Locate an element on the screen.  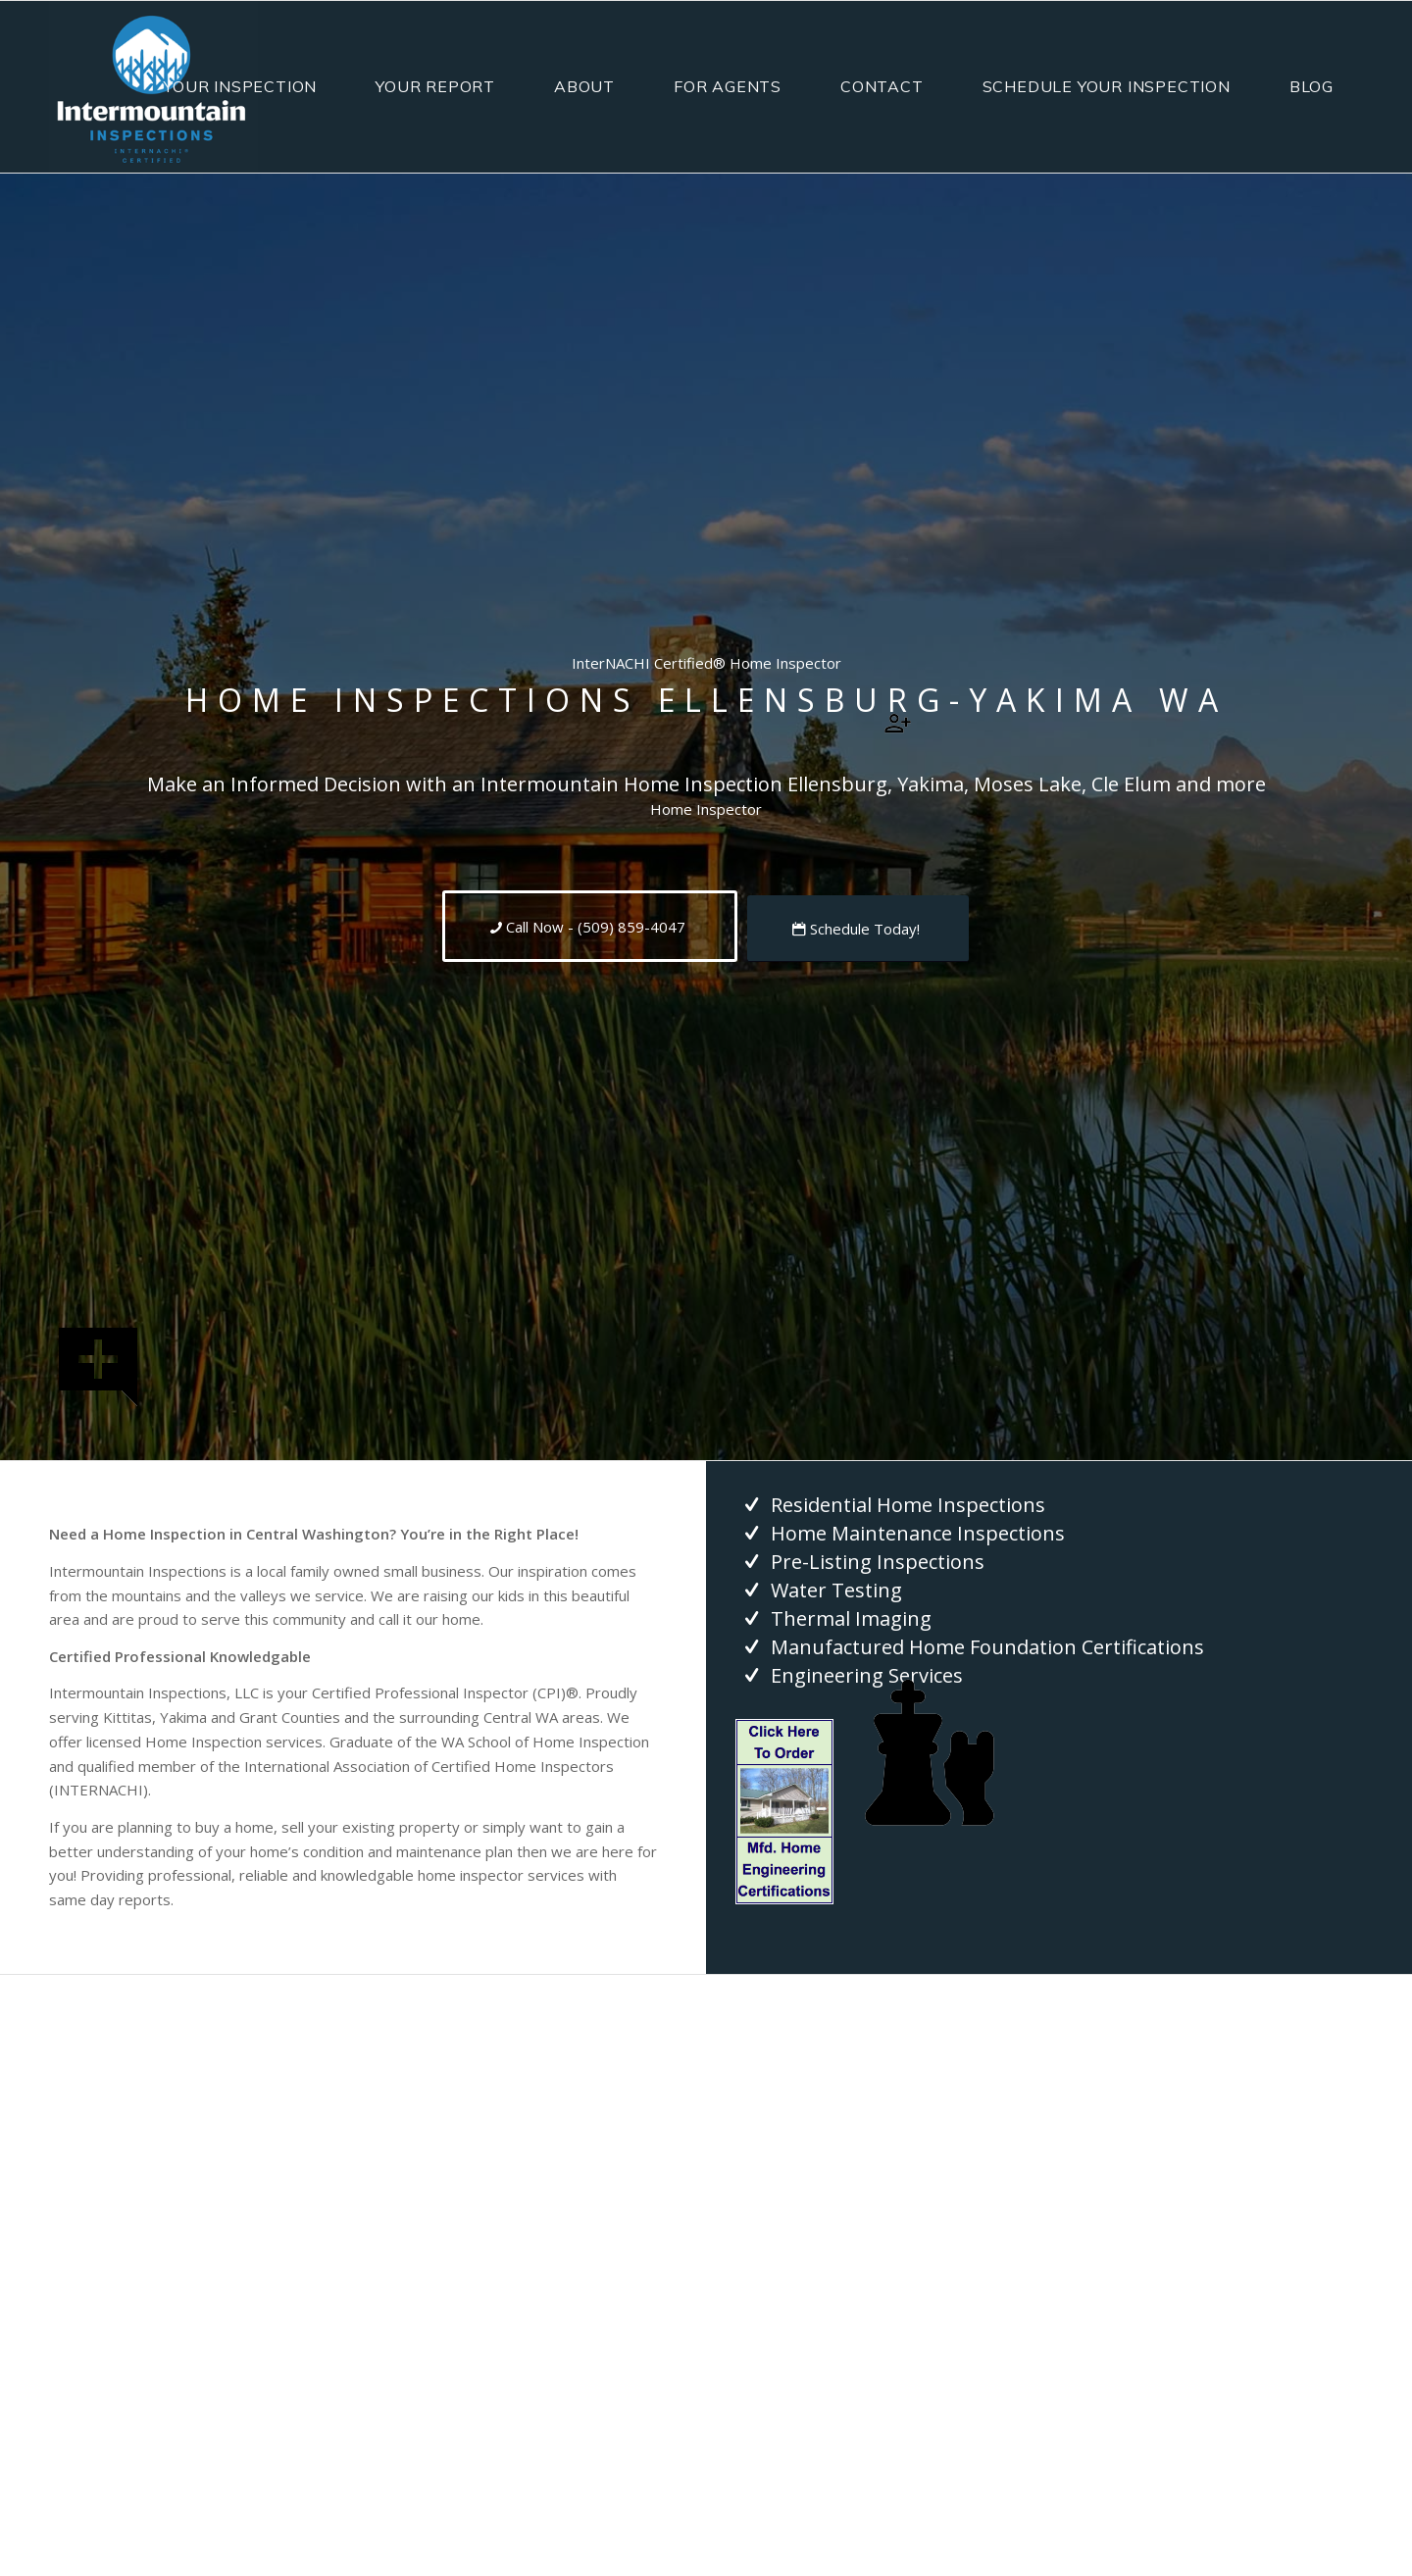
add a new comment is located at coordinates (98, 1367).